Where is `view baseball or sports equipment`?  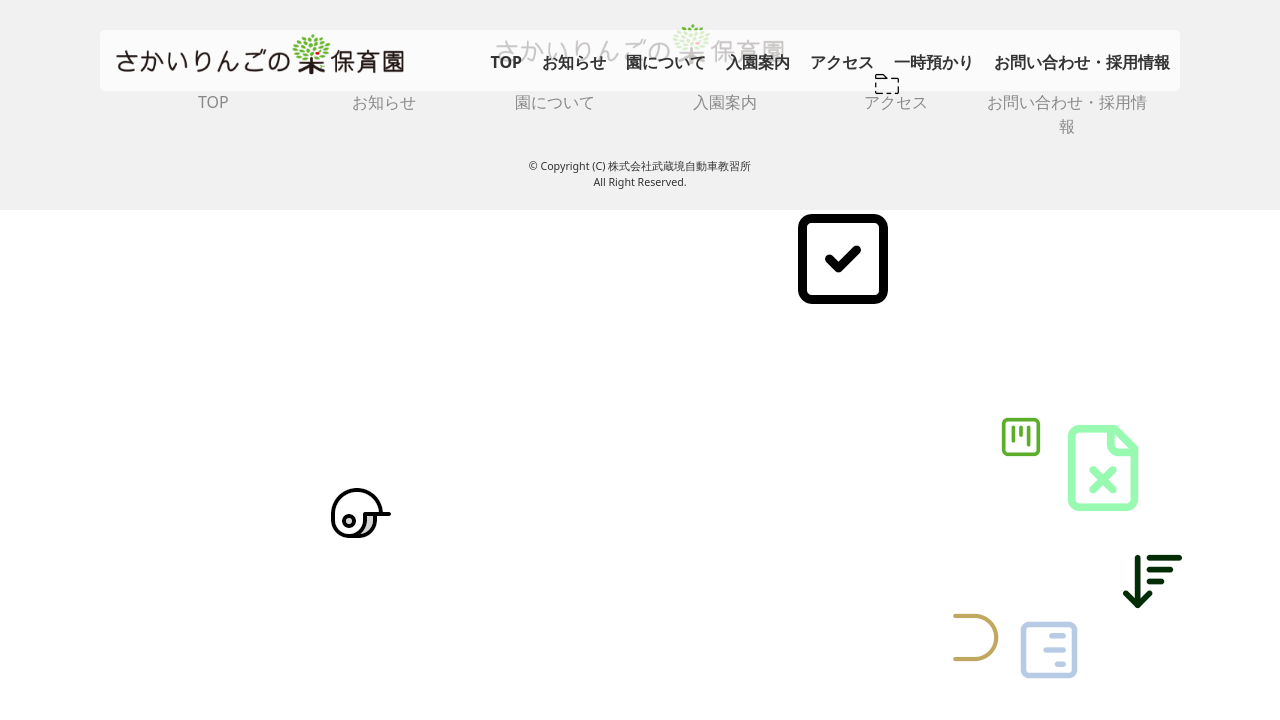 view baseball or sports equipment is located at coordinates (359, 514).